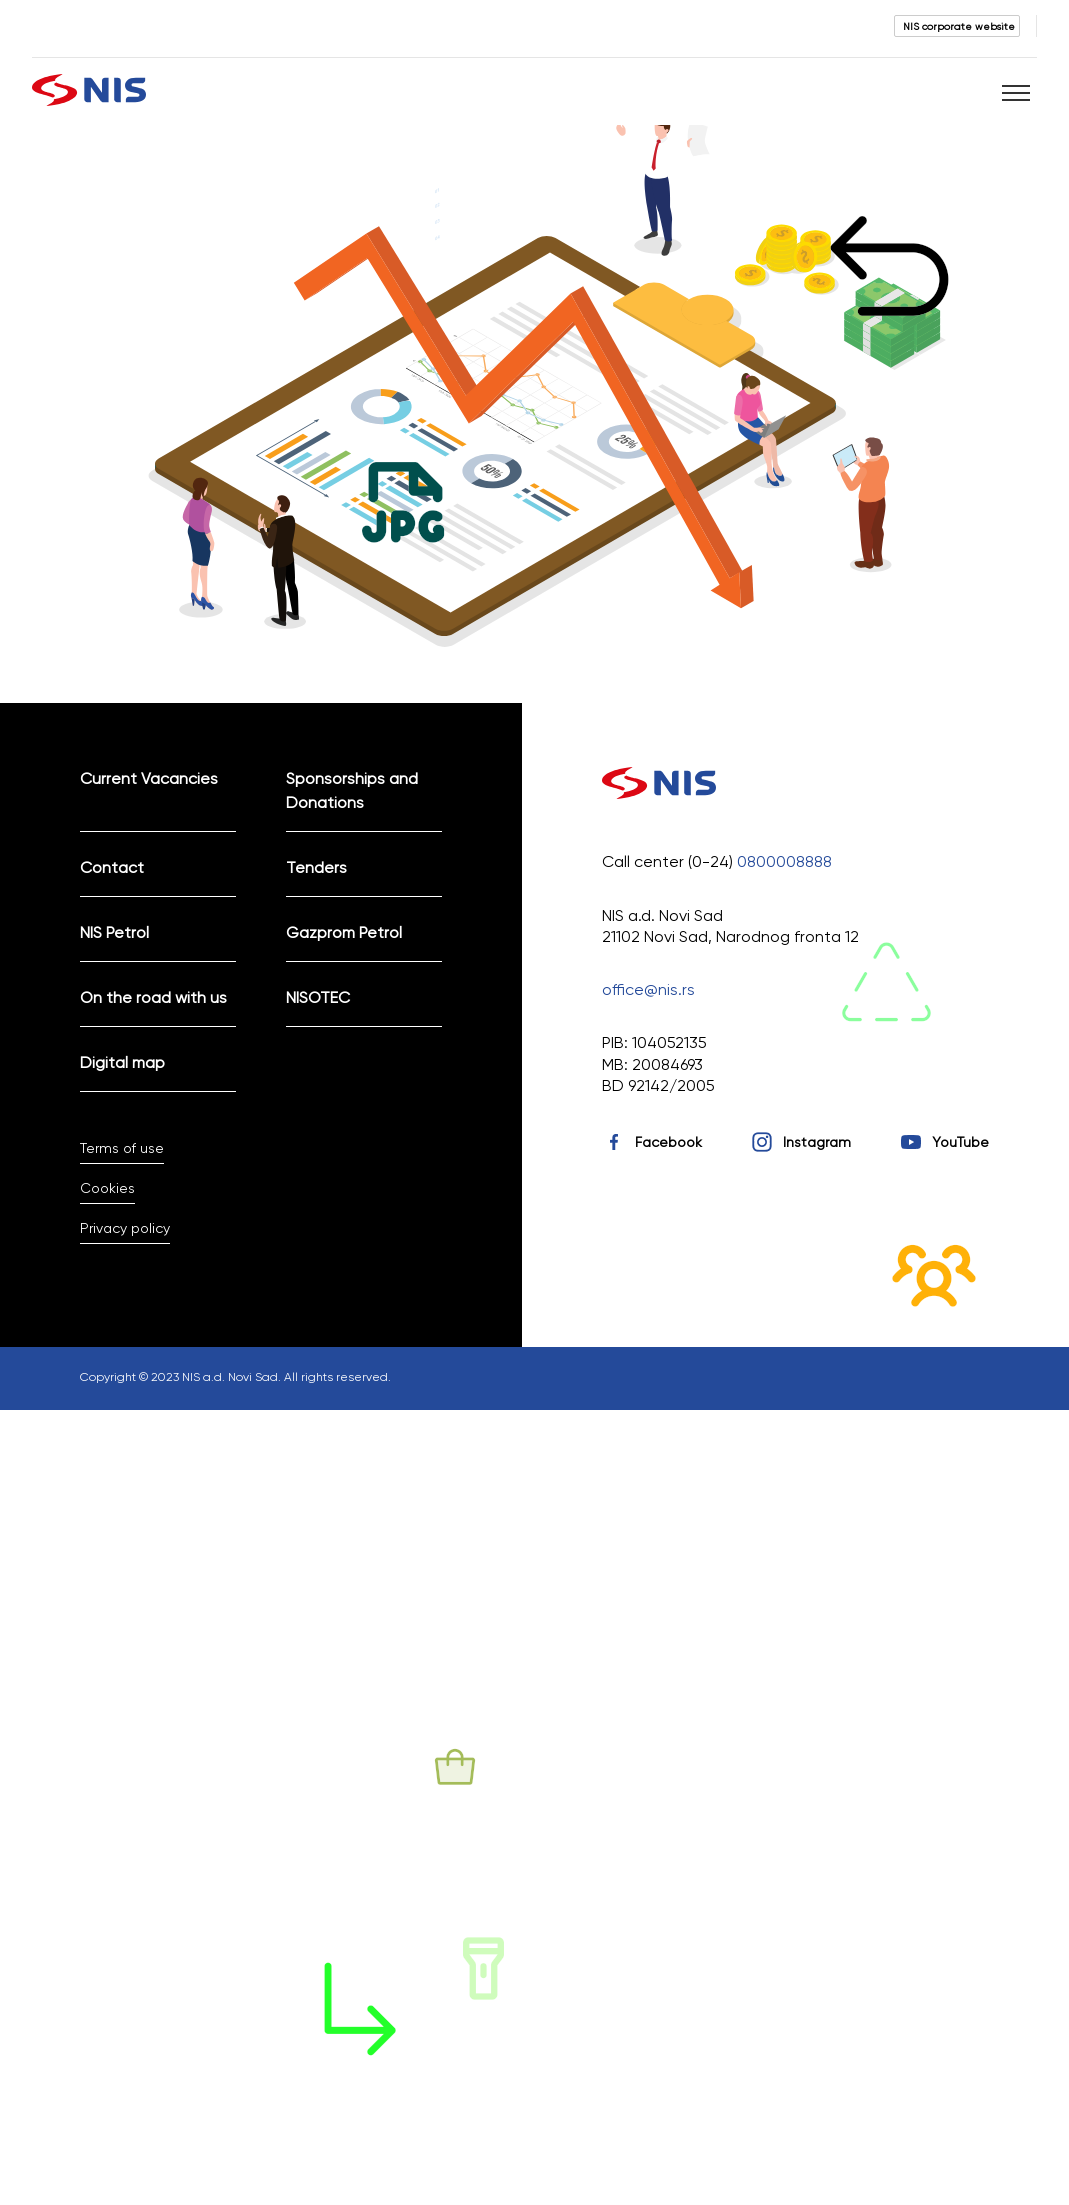  I want to click on move item down and to the right, so click(353, 2009).